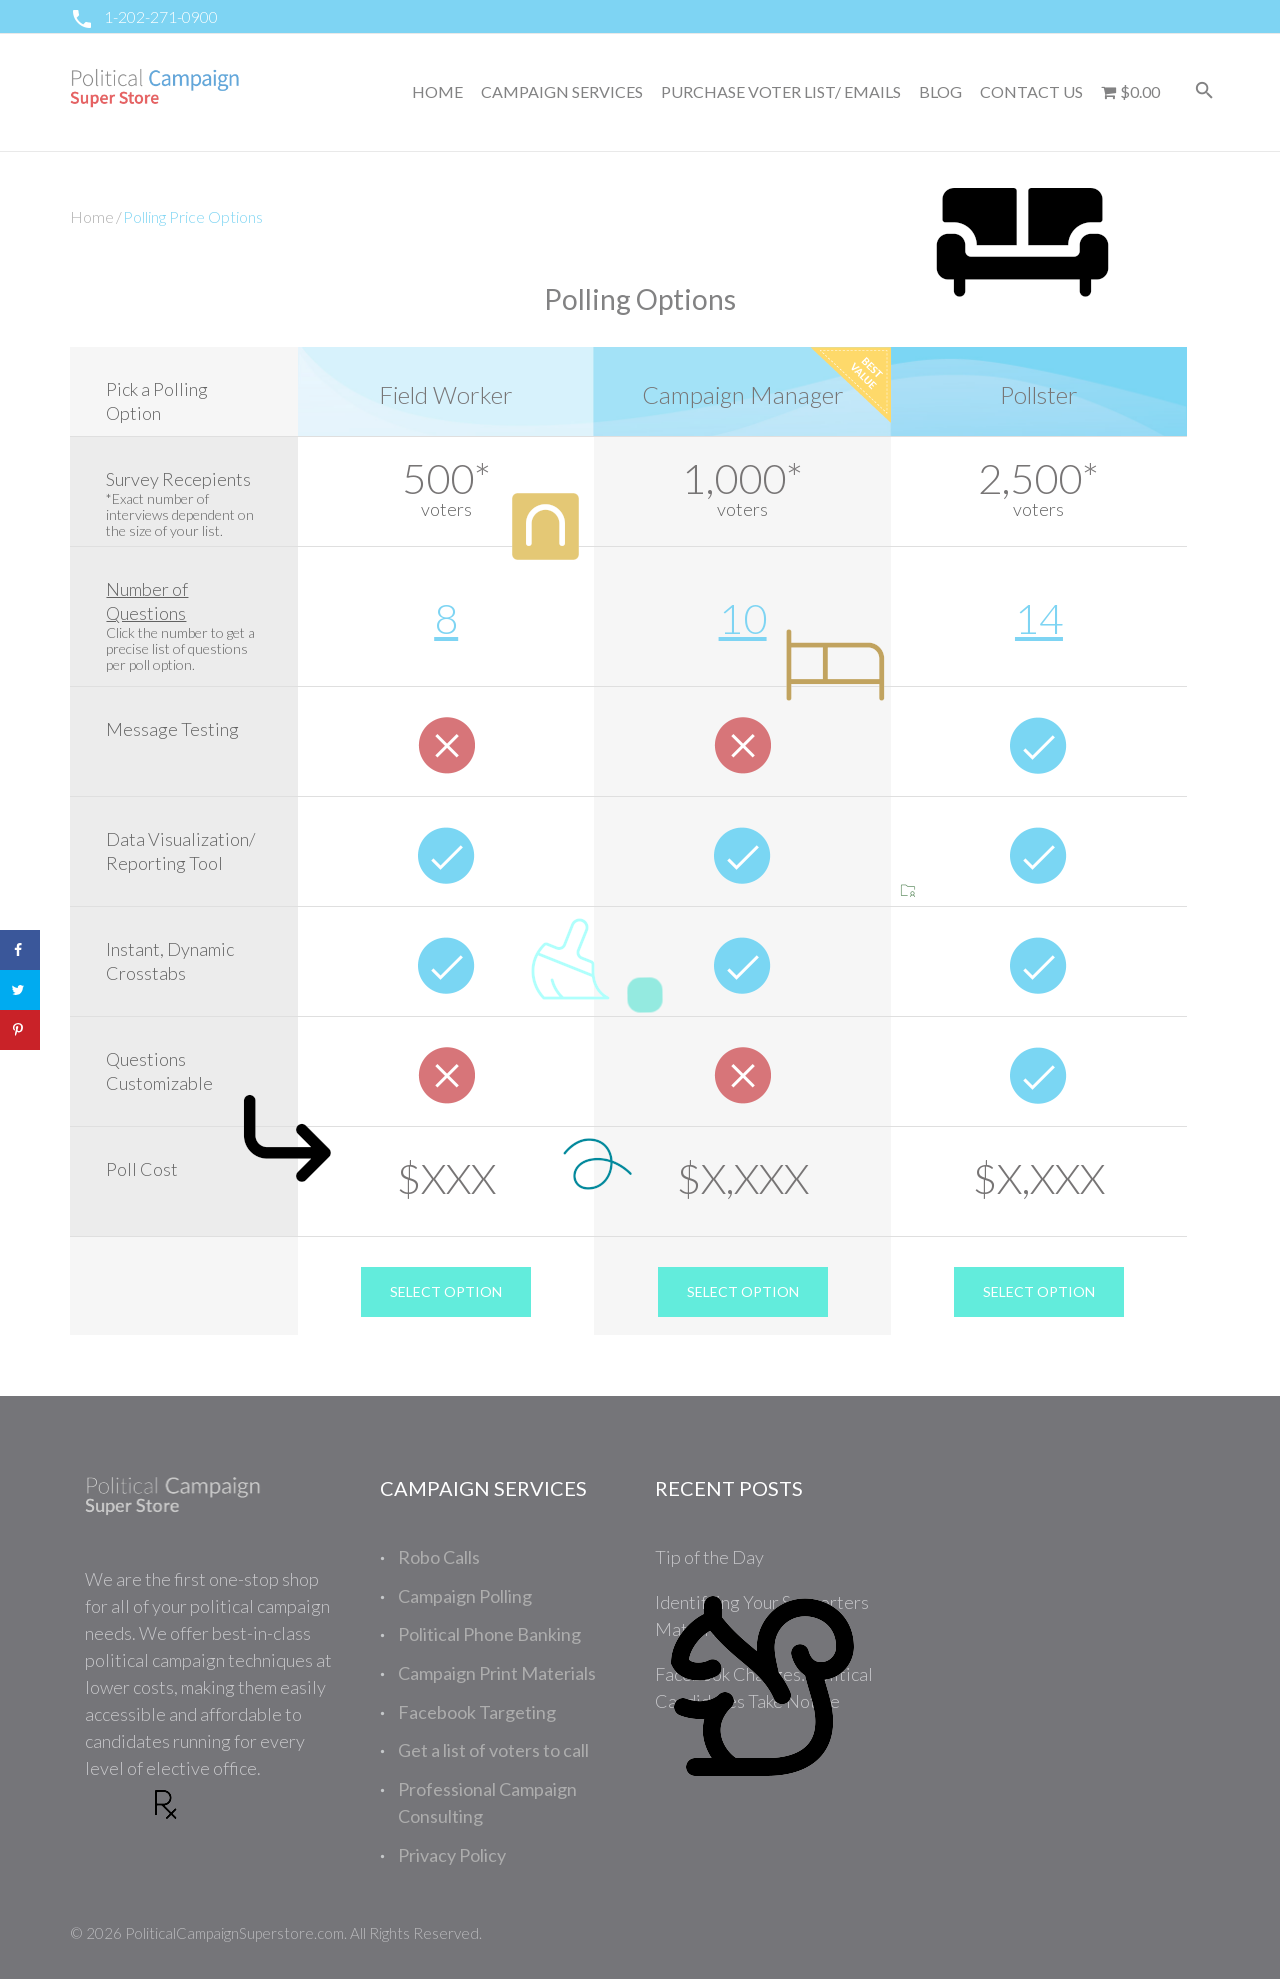 This screenshot has width=1280, height=1979. Describe the element at coordinates (594, 1164) in the screenshot. I see `freehand drawing or sketch tool` at that location.